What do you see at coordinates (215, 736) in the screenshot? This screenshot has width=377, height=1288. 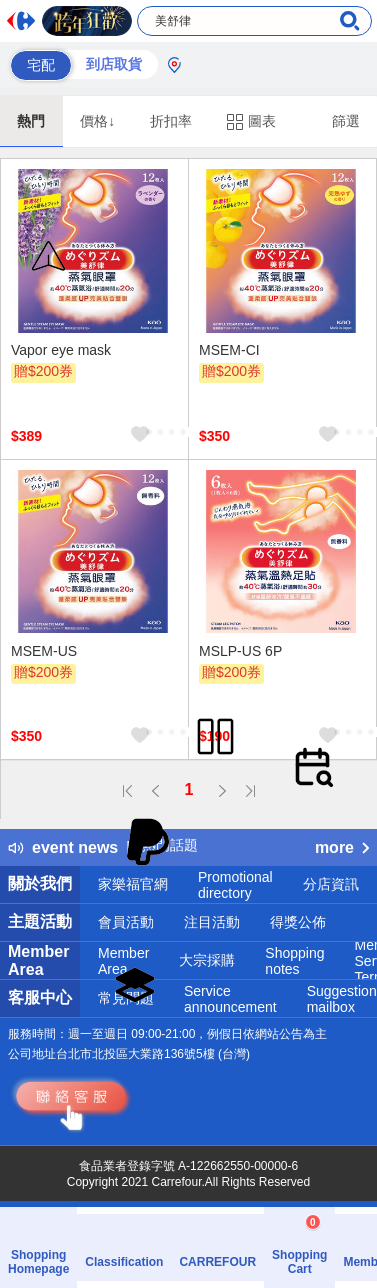 I see `switch to column view layout` at bounding box center [215, 736].